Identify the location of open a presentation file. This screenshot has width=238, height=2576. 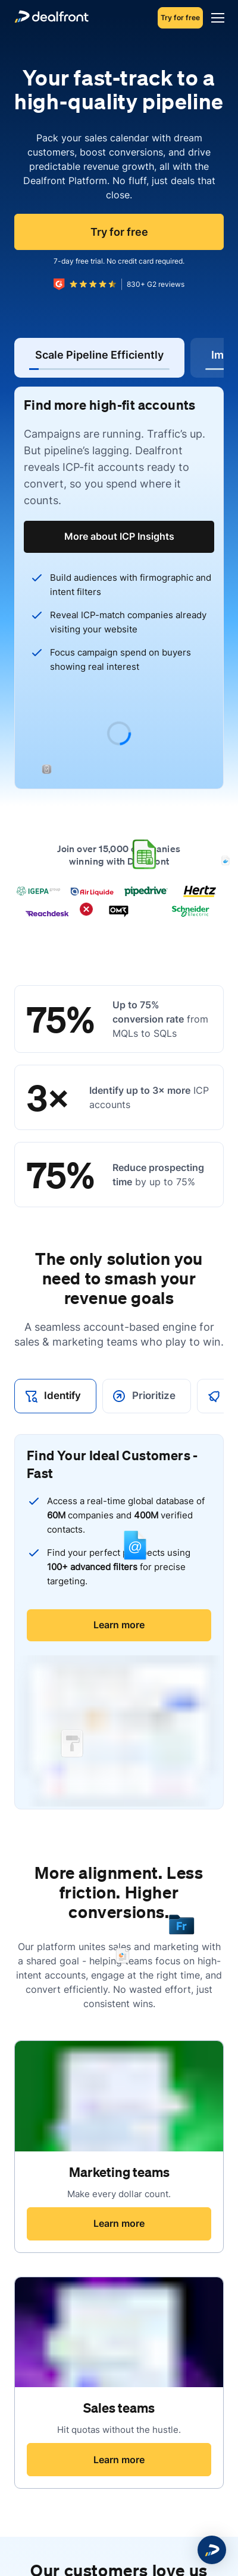
(123, 1955).